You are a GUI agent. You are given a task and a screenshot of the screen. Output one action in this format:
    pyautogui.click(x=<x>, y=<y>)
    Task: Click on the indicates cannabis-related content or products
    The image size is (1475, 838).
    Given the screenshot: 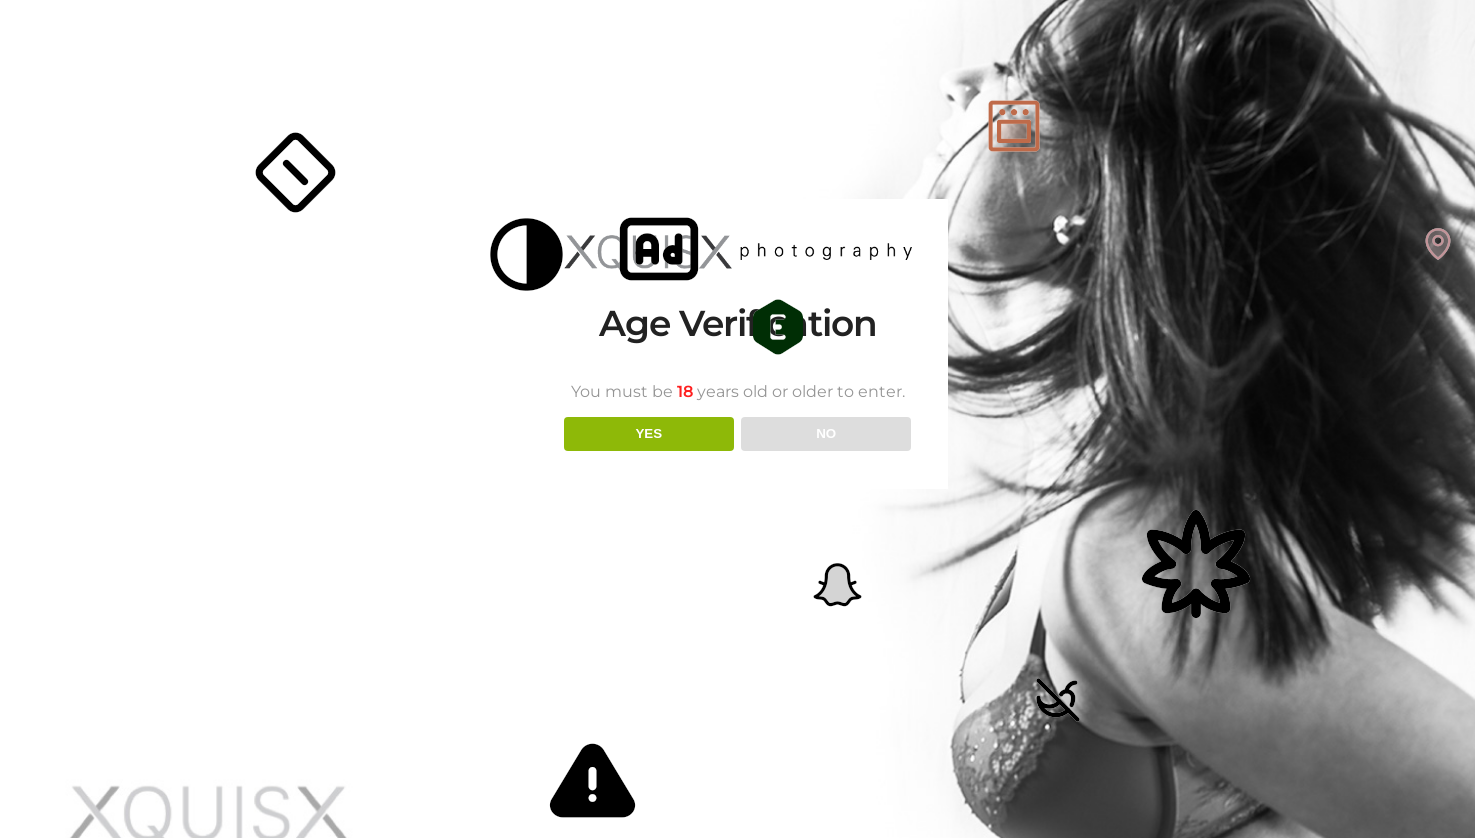 What is the action you would take?
    pyautogui.click(x=1196, y=564)
    